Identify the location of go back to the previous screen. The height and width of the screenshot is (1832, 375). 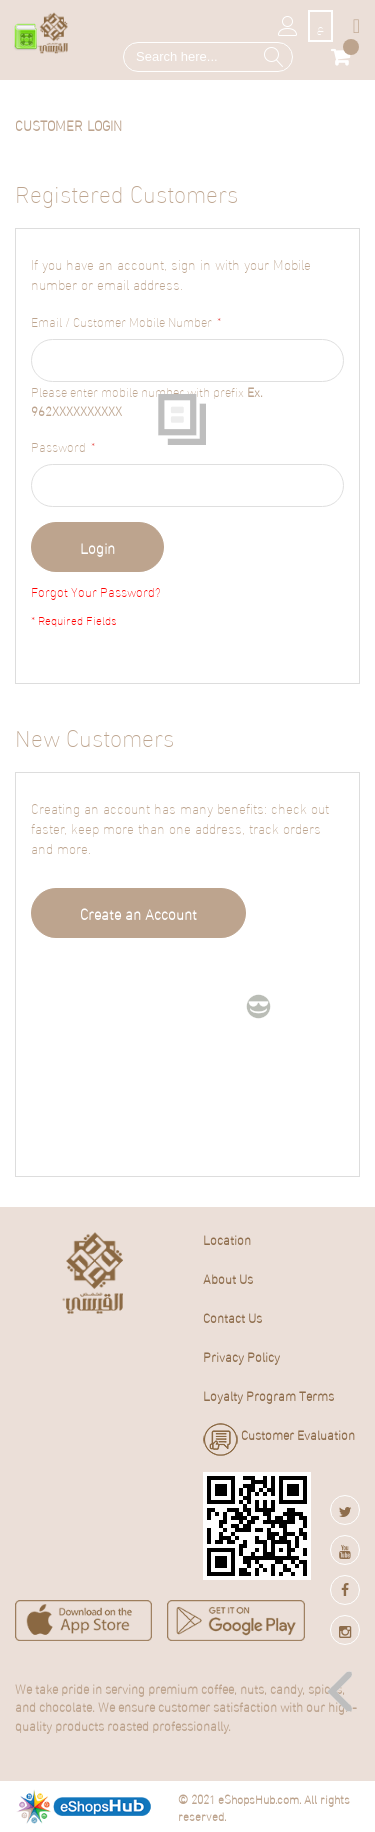
(338, 1691).